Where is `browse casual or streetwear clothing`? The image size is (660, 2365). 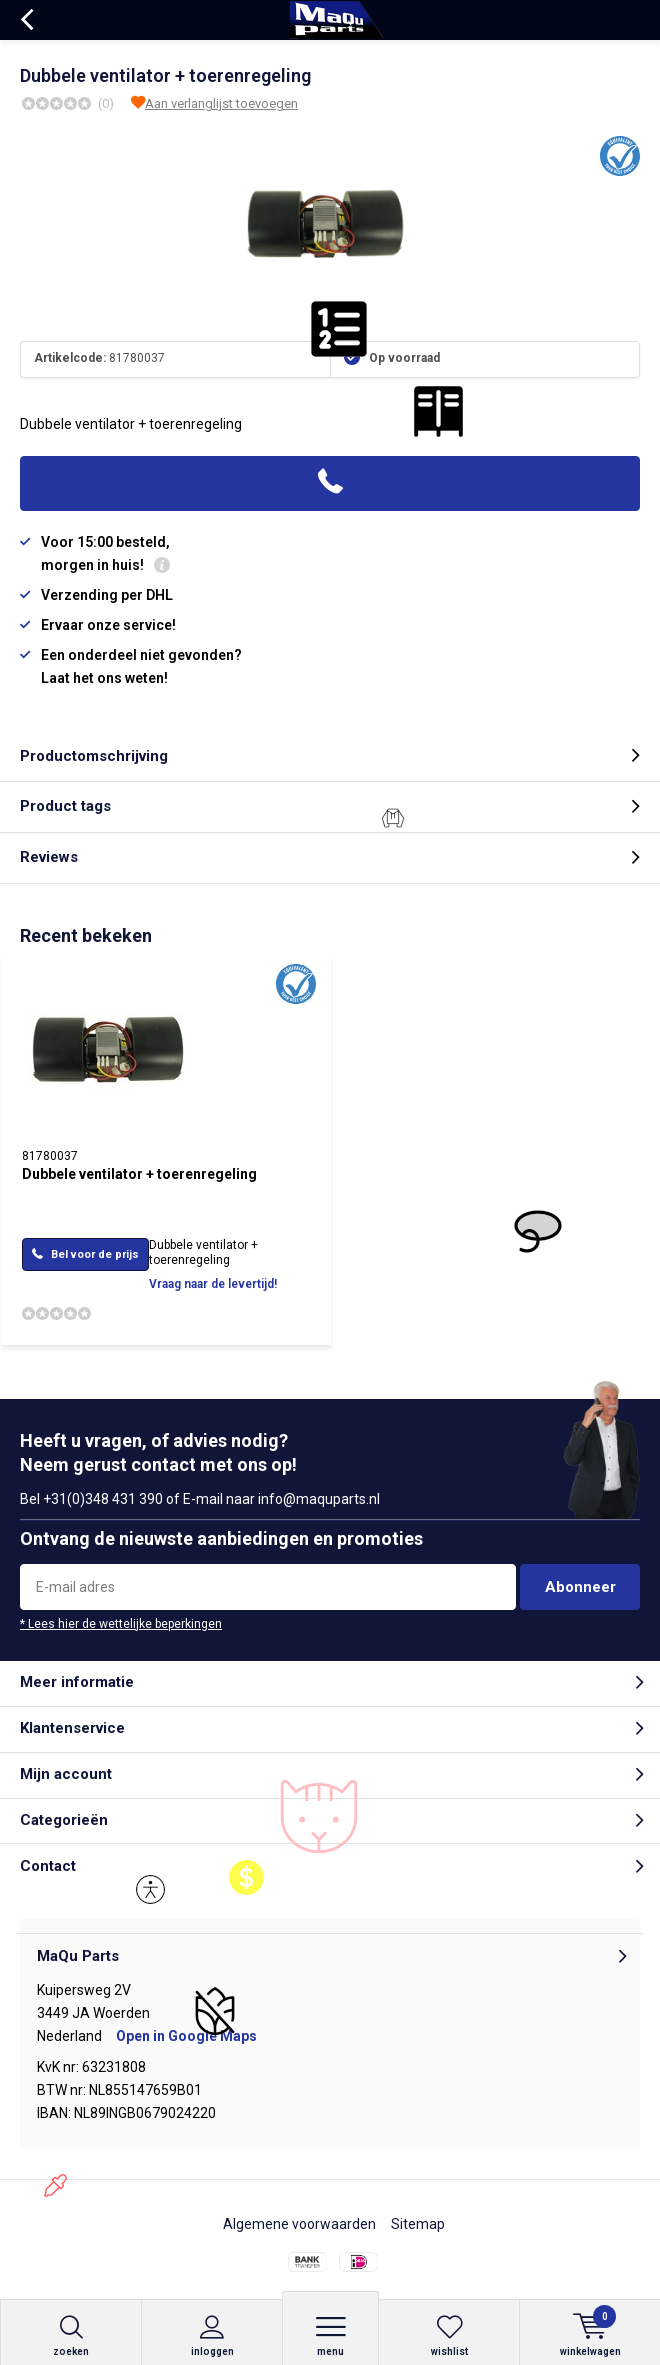 browse casual or streetwear clothing is located at coordinates (393, 818).